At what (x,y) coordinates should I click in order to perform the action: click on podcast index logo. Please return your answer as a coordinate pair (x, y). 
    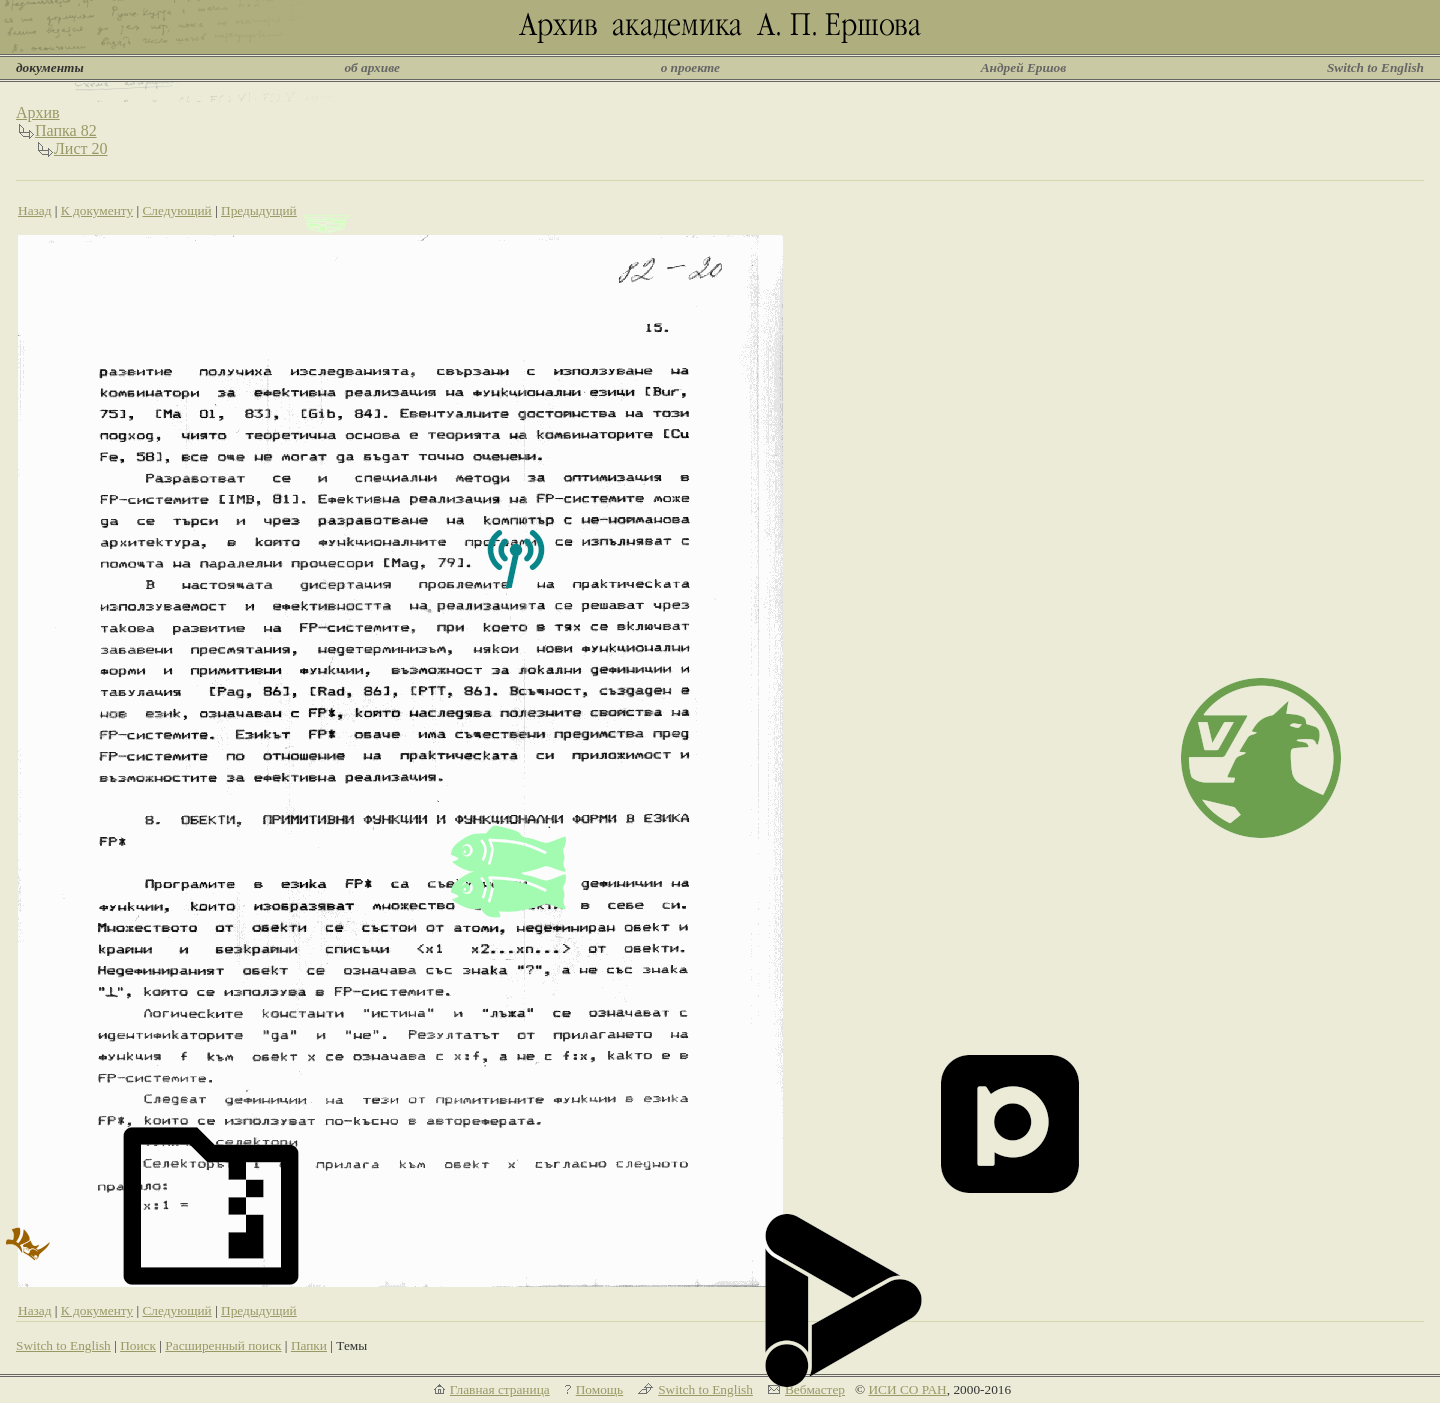
    Looking at the image, I should click on (516, 559).